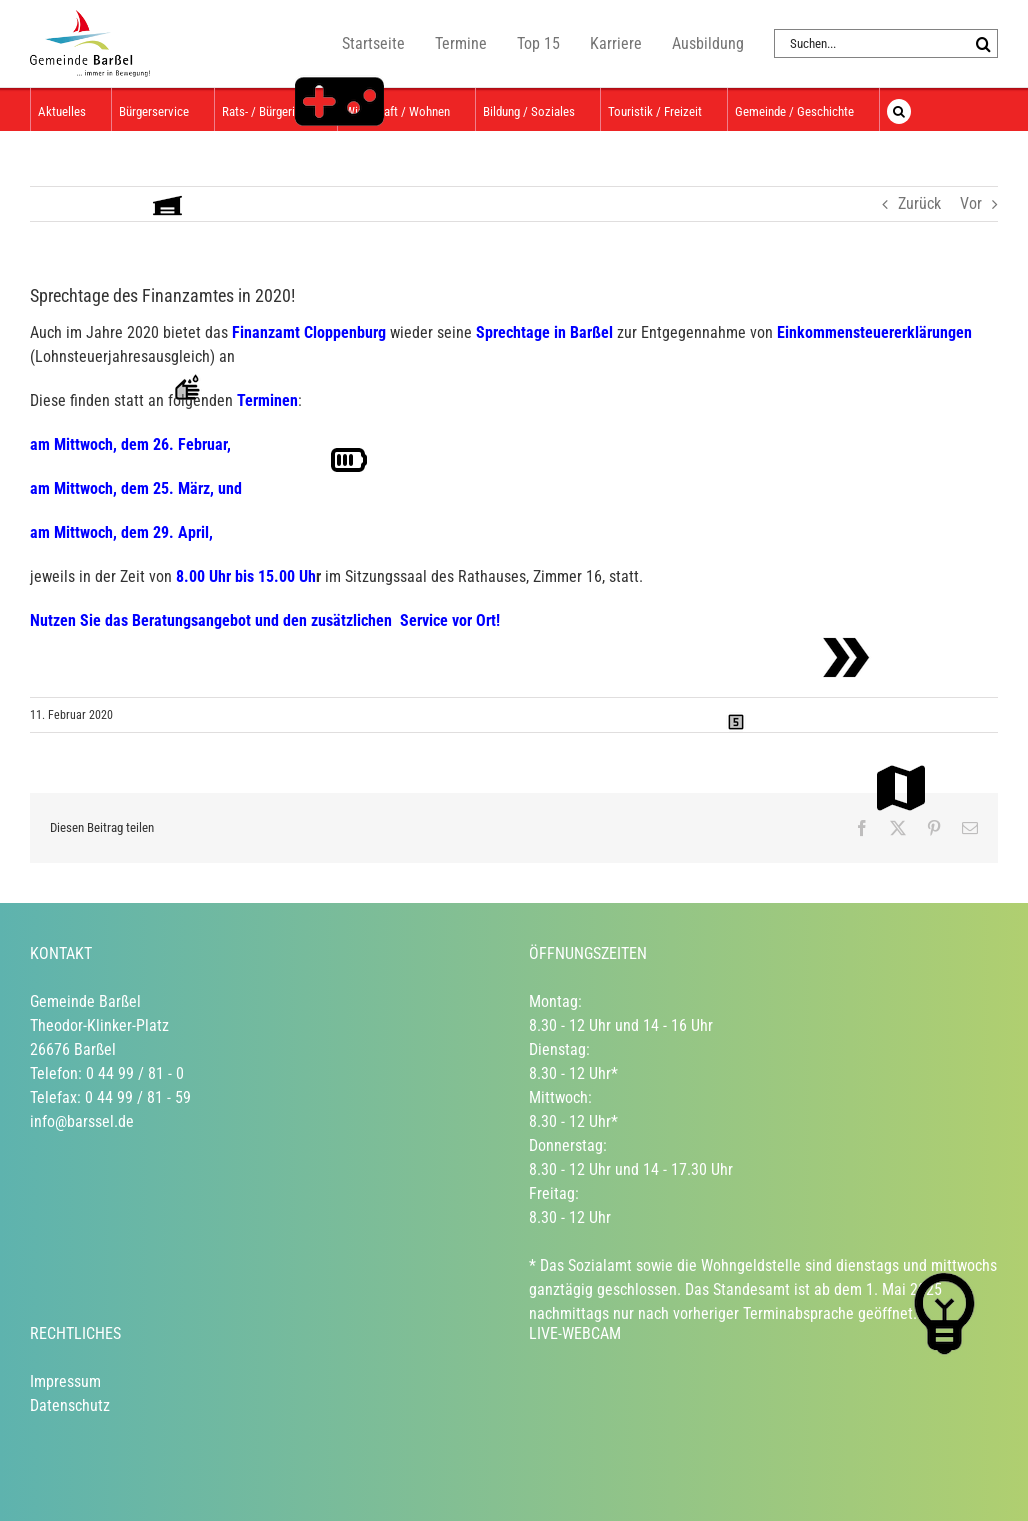 Image resolution: width=1028 pixels, height=1521 pixels. I want to click on indicates step 5 in a multi-step process, so click(736, 722).